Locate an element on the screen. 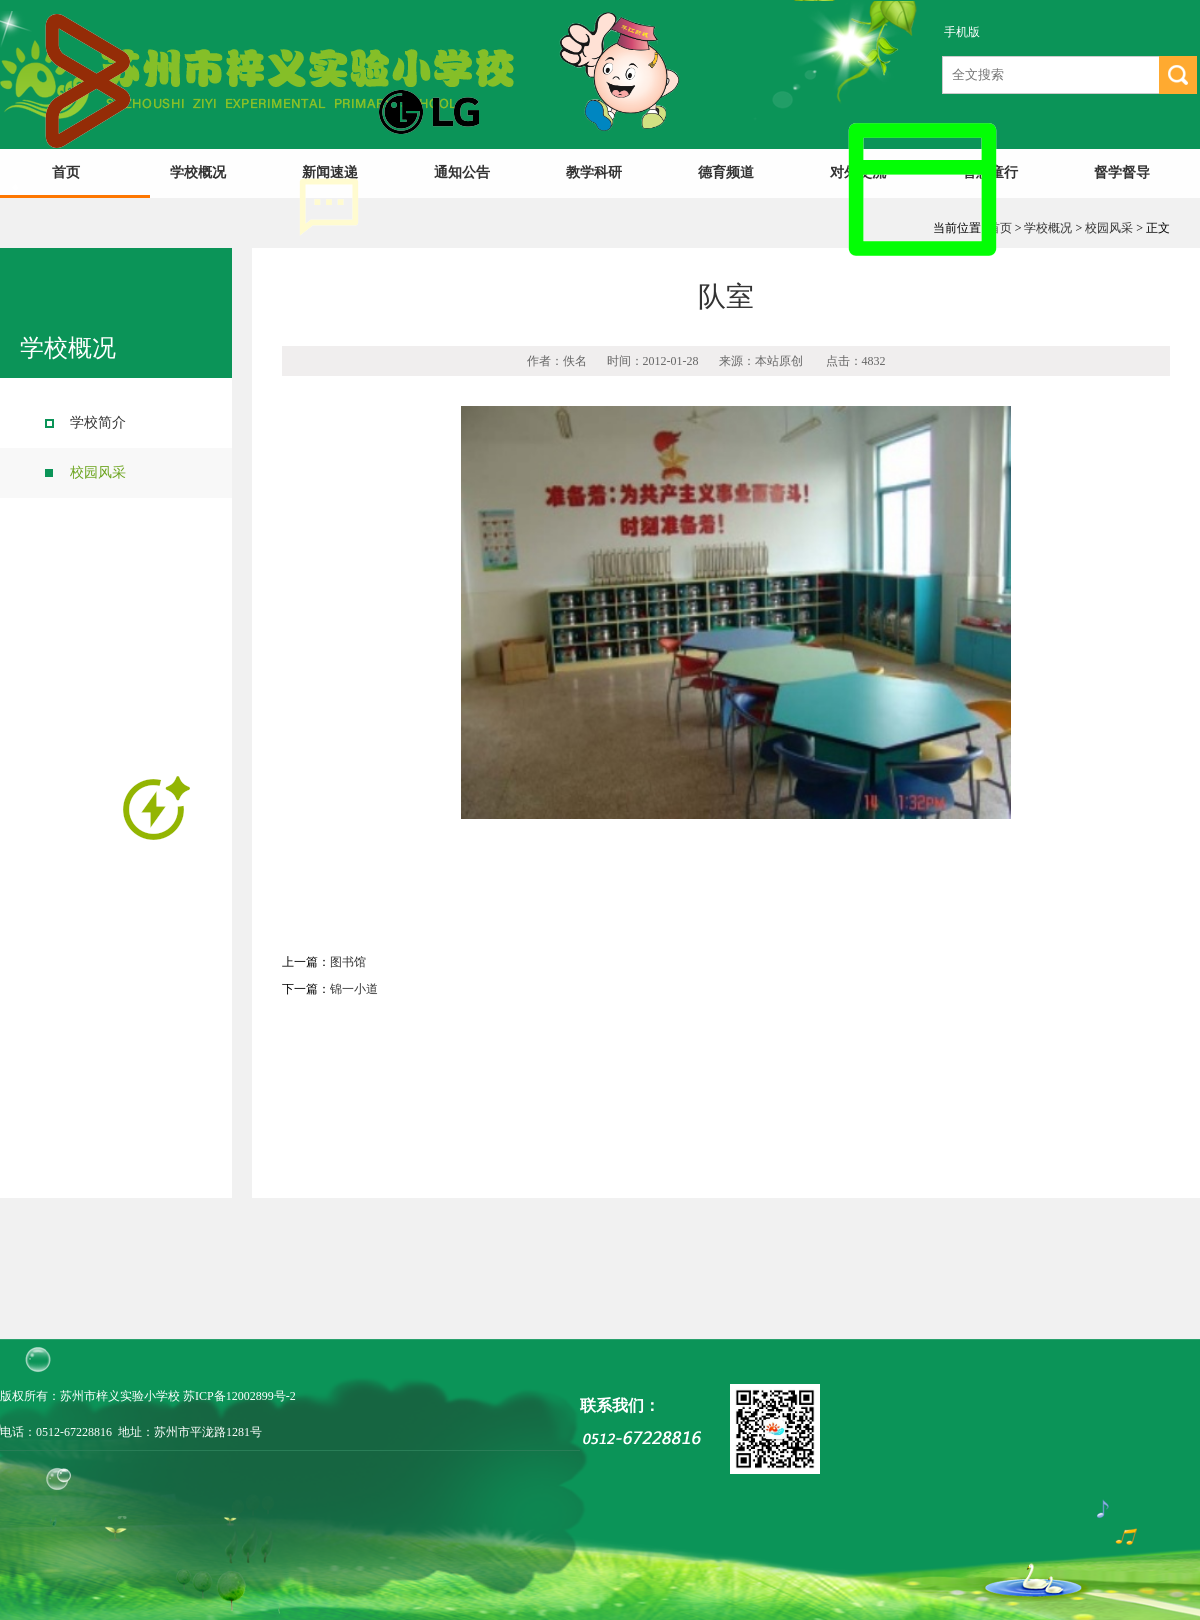 The height and width of the screenshot is (1620, 1200). access AI-enhanced DVD or media features is located at coordinates (153, 809).